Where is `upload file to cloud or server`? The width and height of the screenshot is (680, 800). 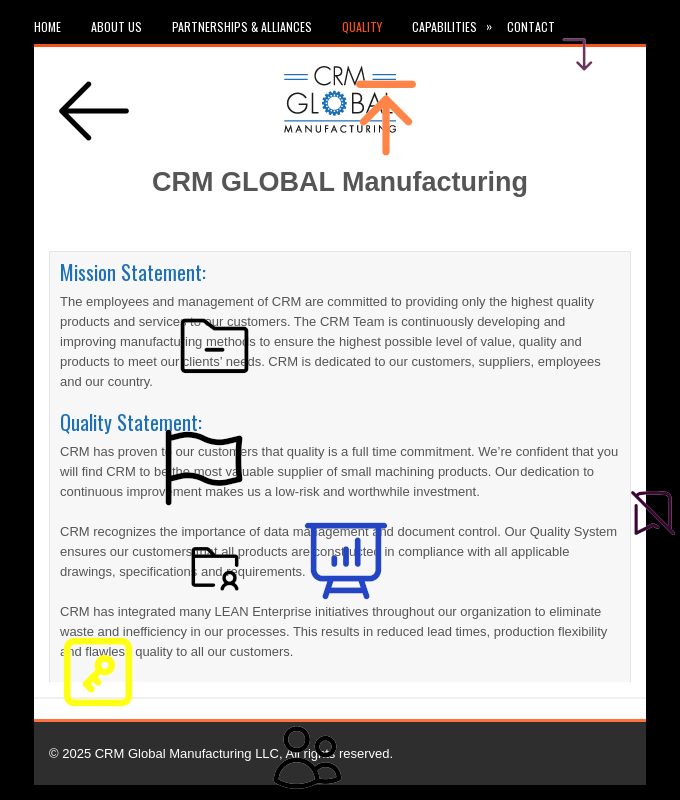 upload file to cloud or server is located at coordinates (386, 118).